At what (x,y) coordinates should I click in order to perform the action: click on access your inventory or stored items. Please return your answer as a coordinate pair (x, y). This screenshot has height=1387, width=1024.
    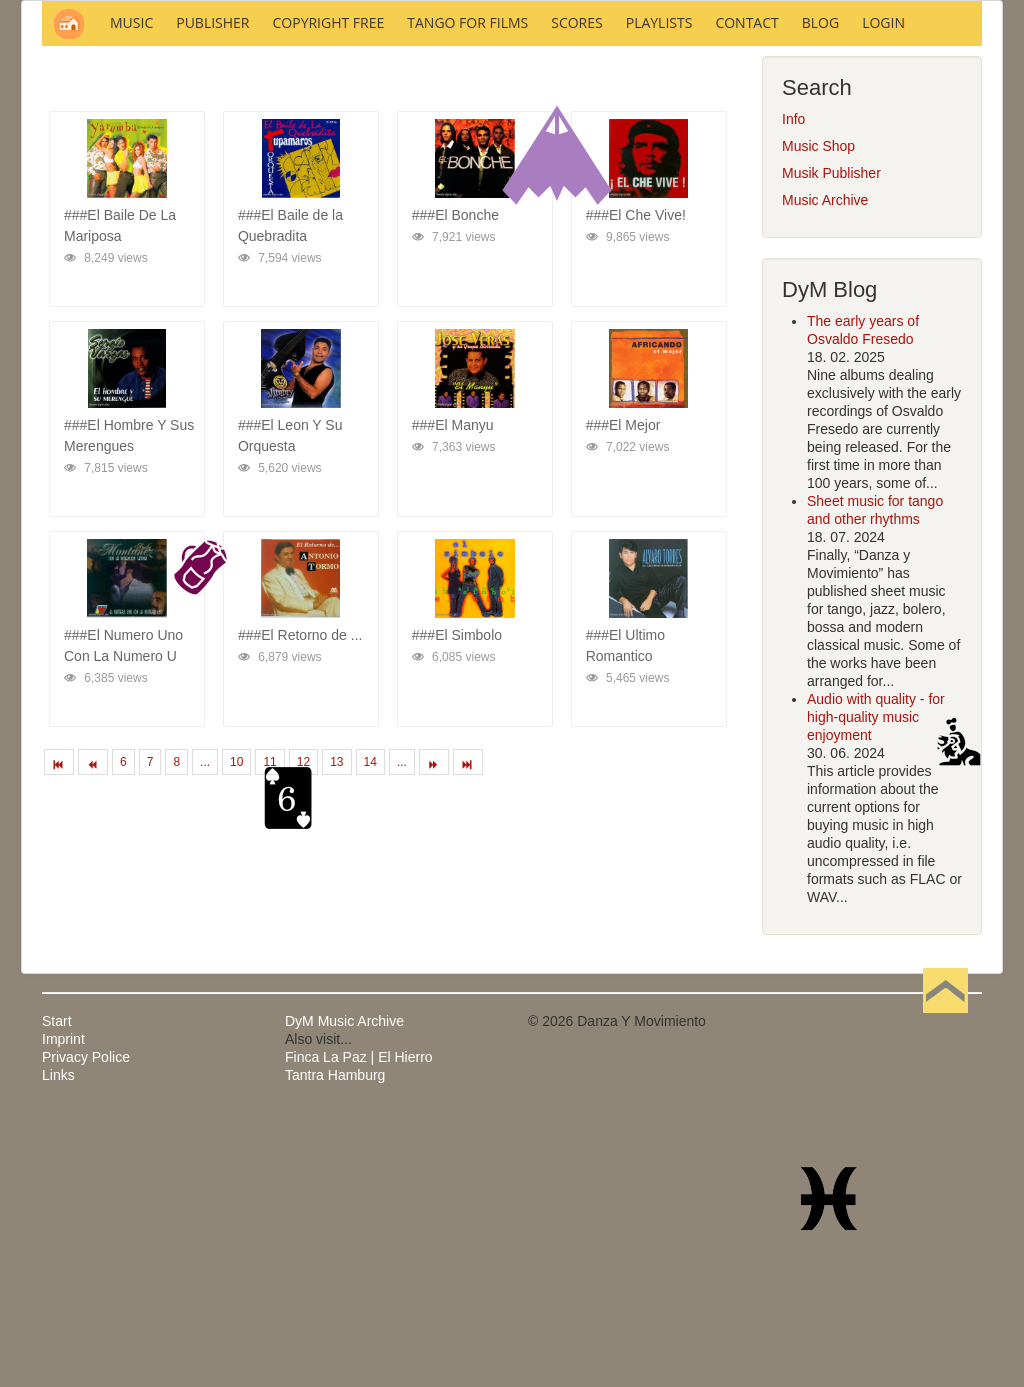
    Looking at the image, I should click on (200, 567).